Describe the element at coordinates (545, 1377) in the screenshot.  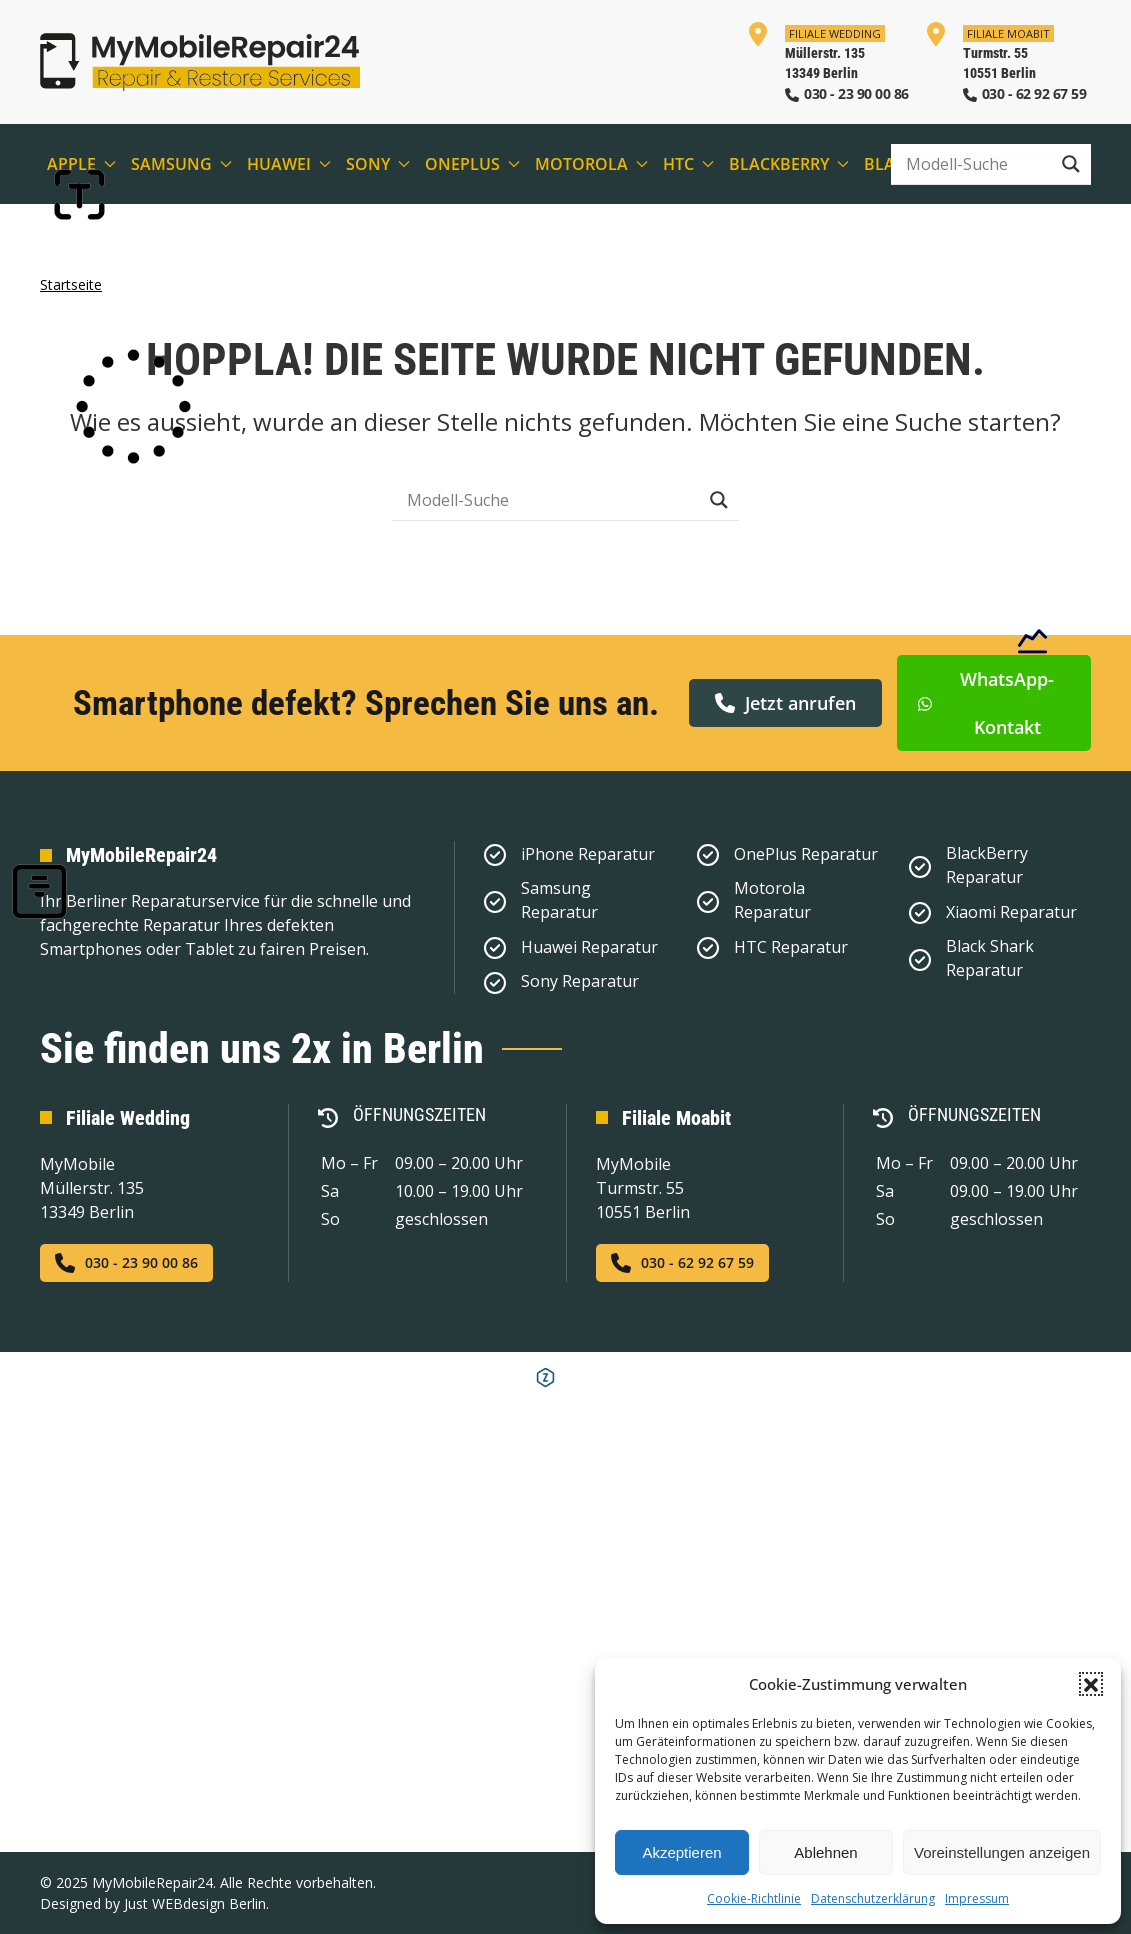
I see `app or service logo starting with Z` at that location.